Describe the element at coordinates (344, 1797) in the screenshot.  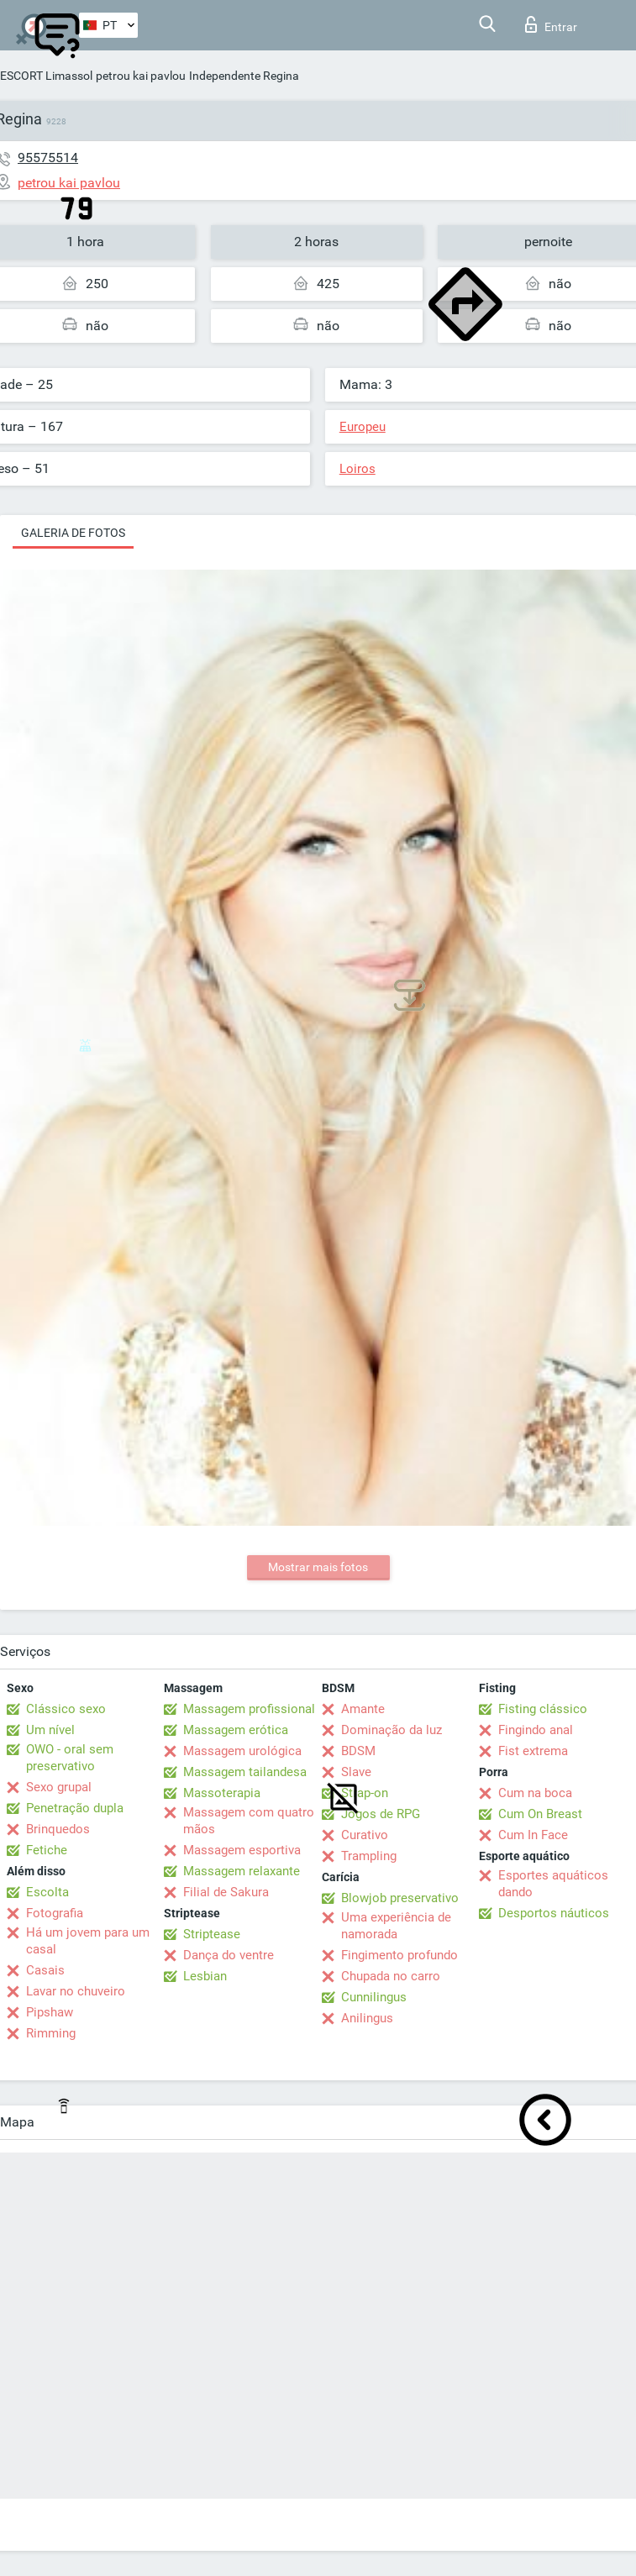
I see `image failed to load` at that location.